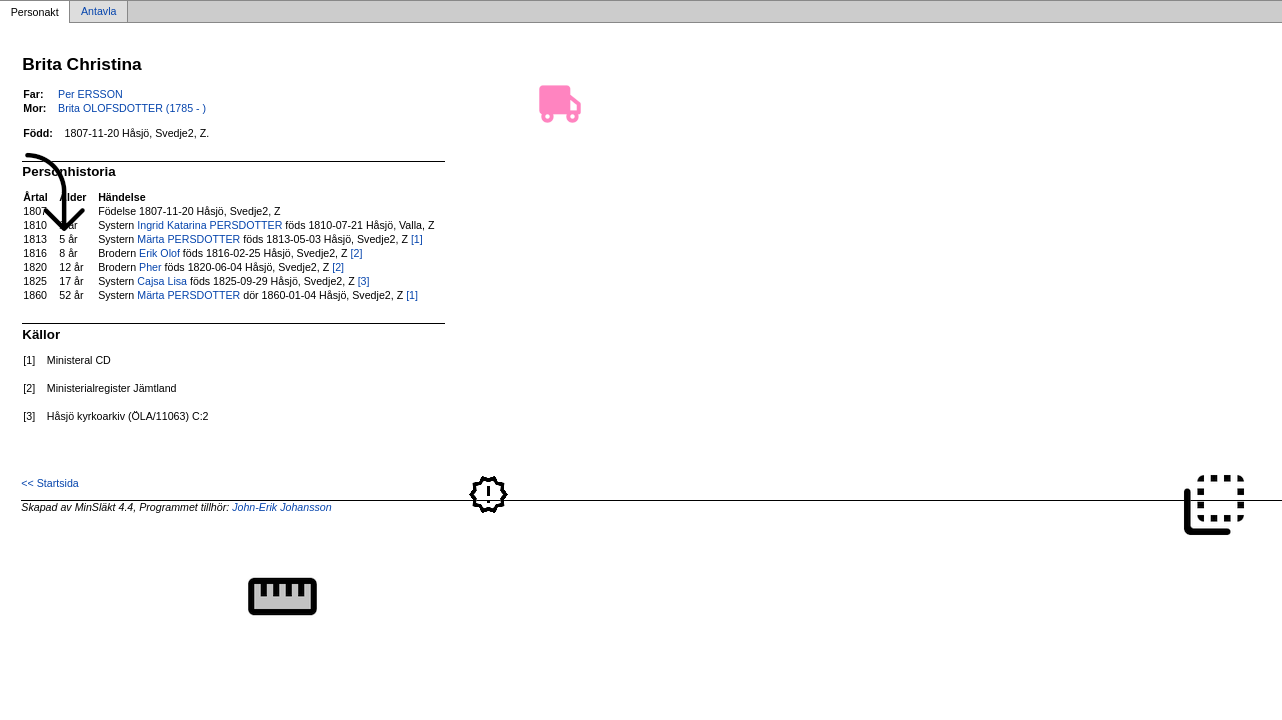 The image size is (1282, 720). I want to click on access ruler or measurement tool, so click(282, 596).